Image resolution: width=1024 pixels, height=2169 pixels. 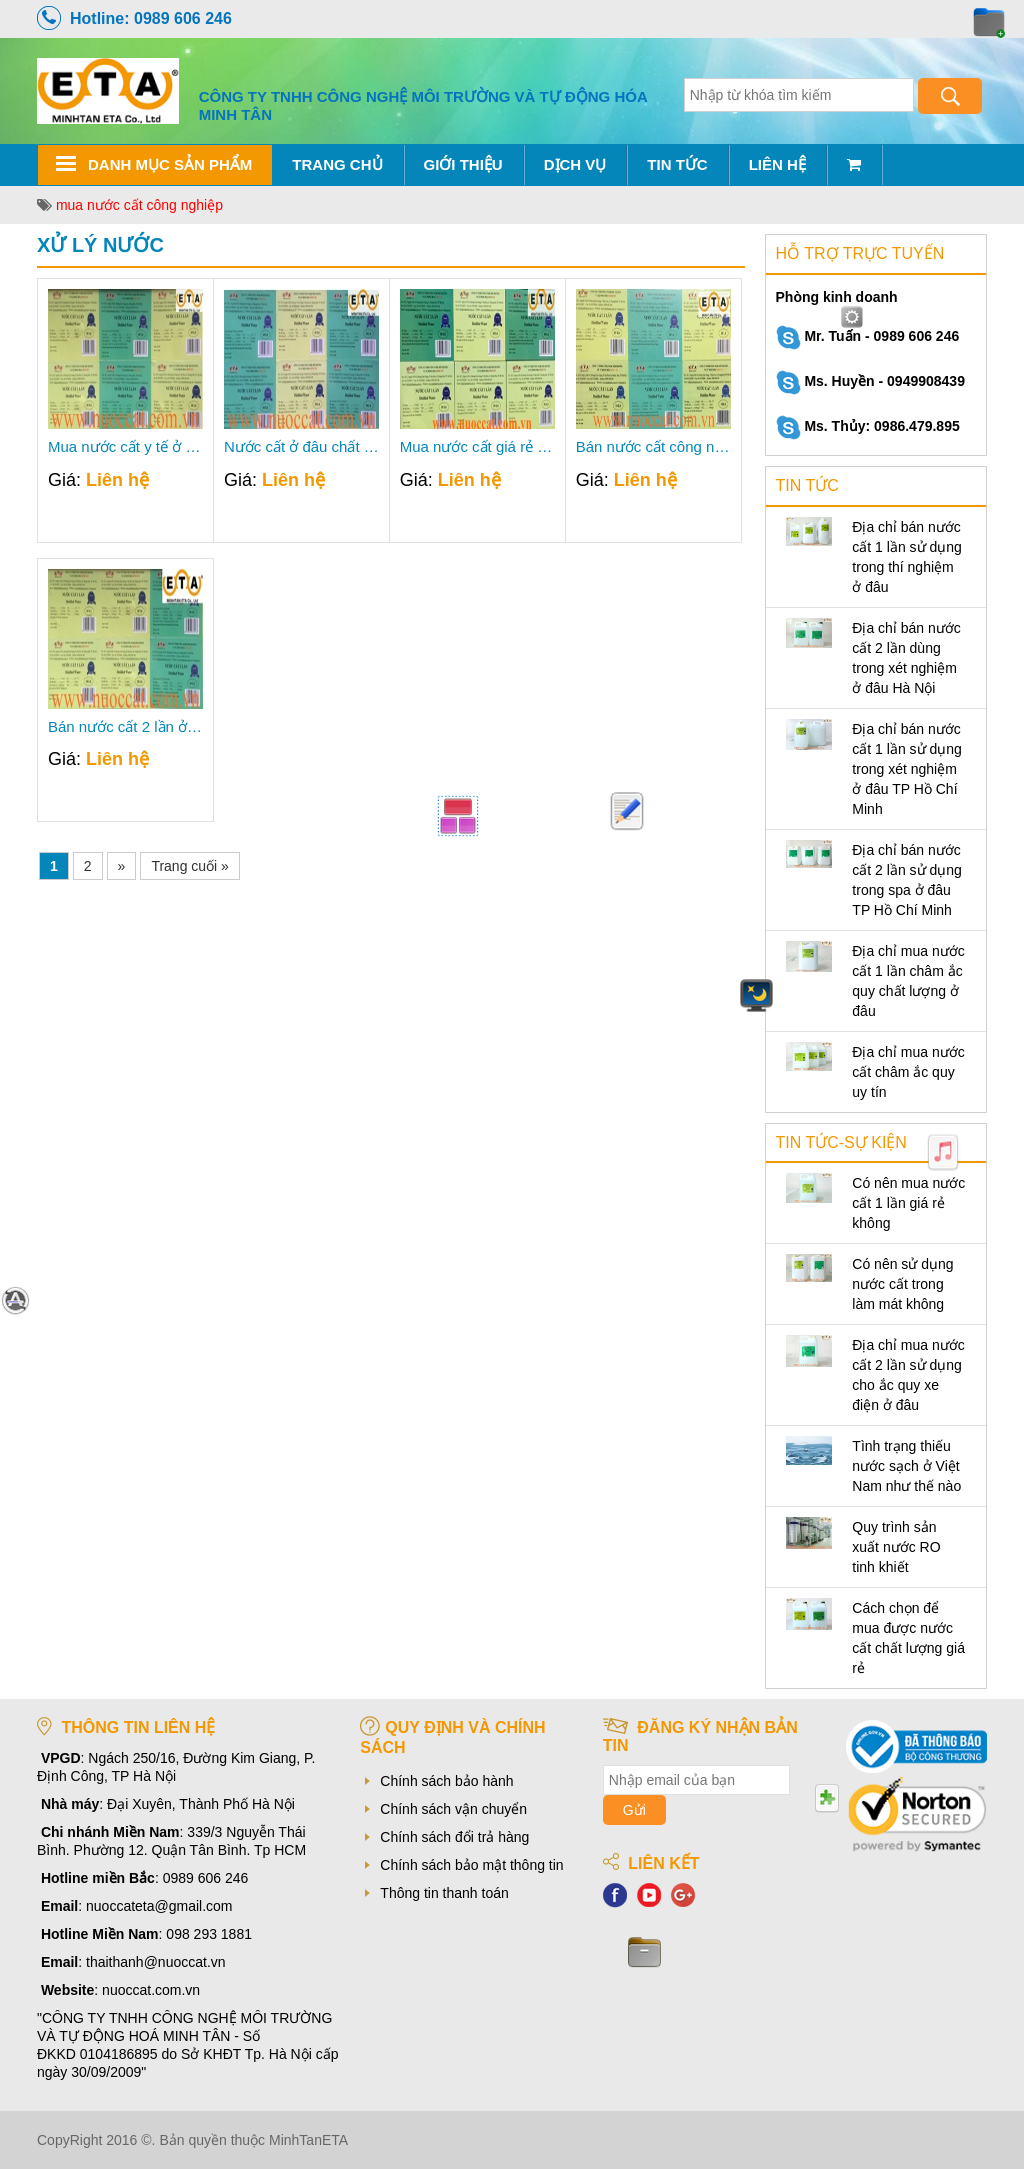 I want to click on an add-on or plugin file type, so click(x=827, y=1798).